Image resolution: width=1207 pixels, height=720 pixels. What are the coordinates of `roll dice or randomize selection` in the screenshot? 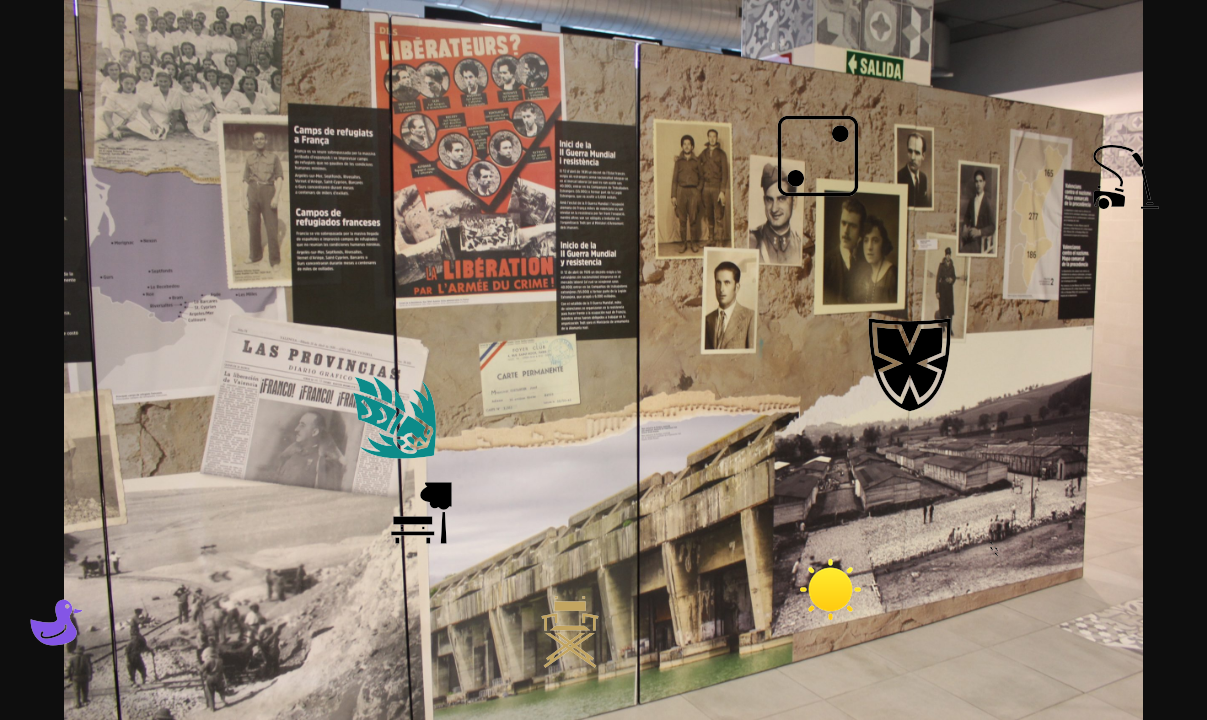 It's located at (818, 156).